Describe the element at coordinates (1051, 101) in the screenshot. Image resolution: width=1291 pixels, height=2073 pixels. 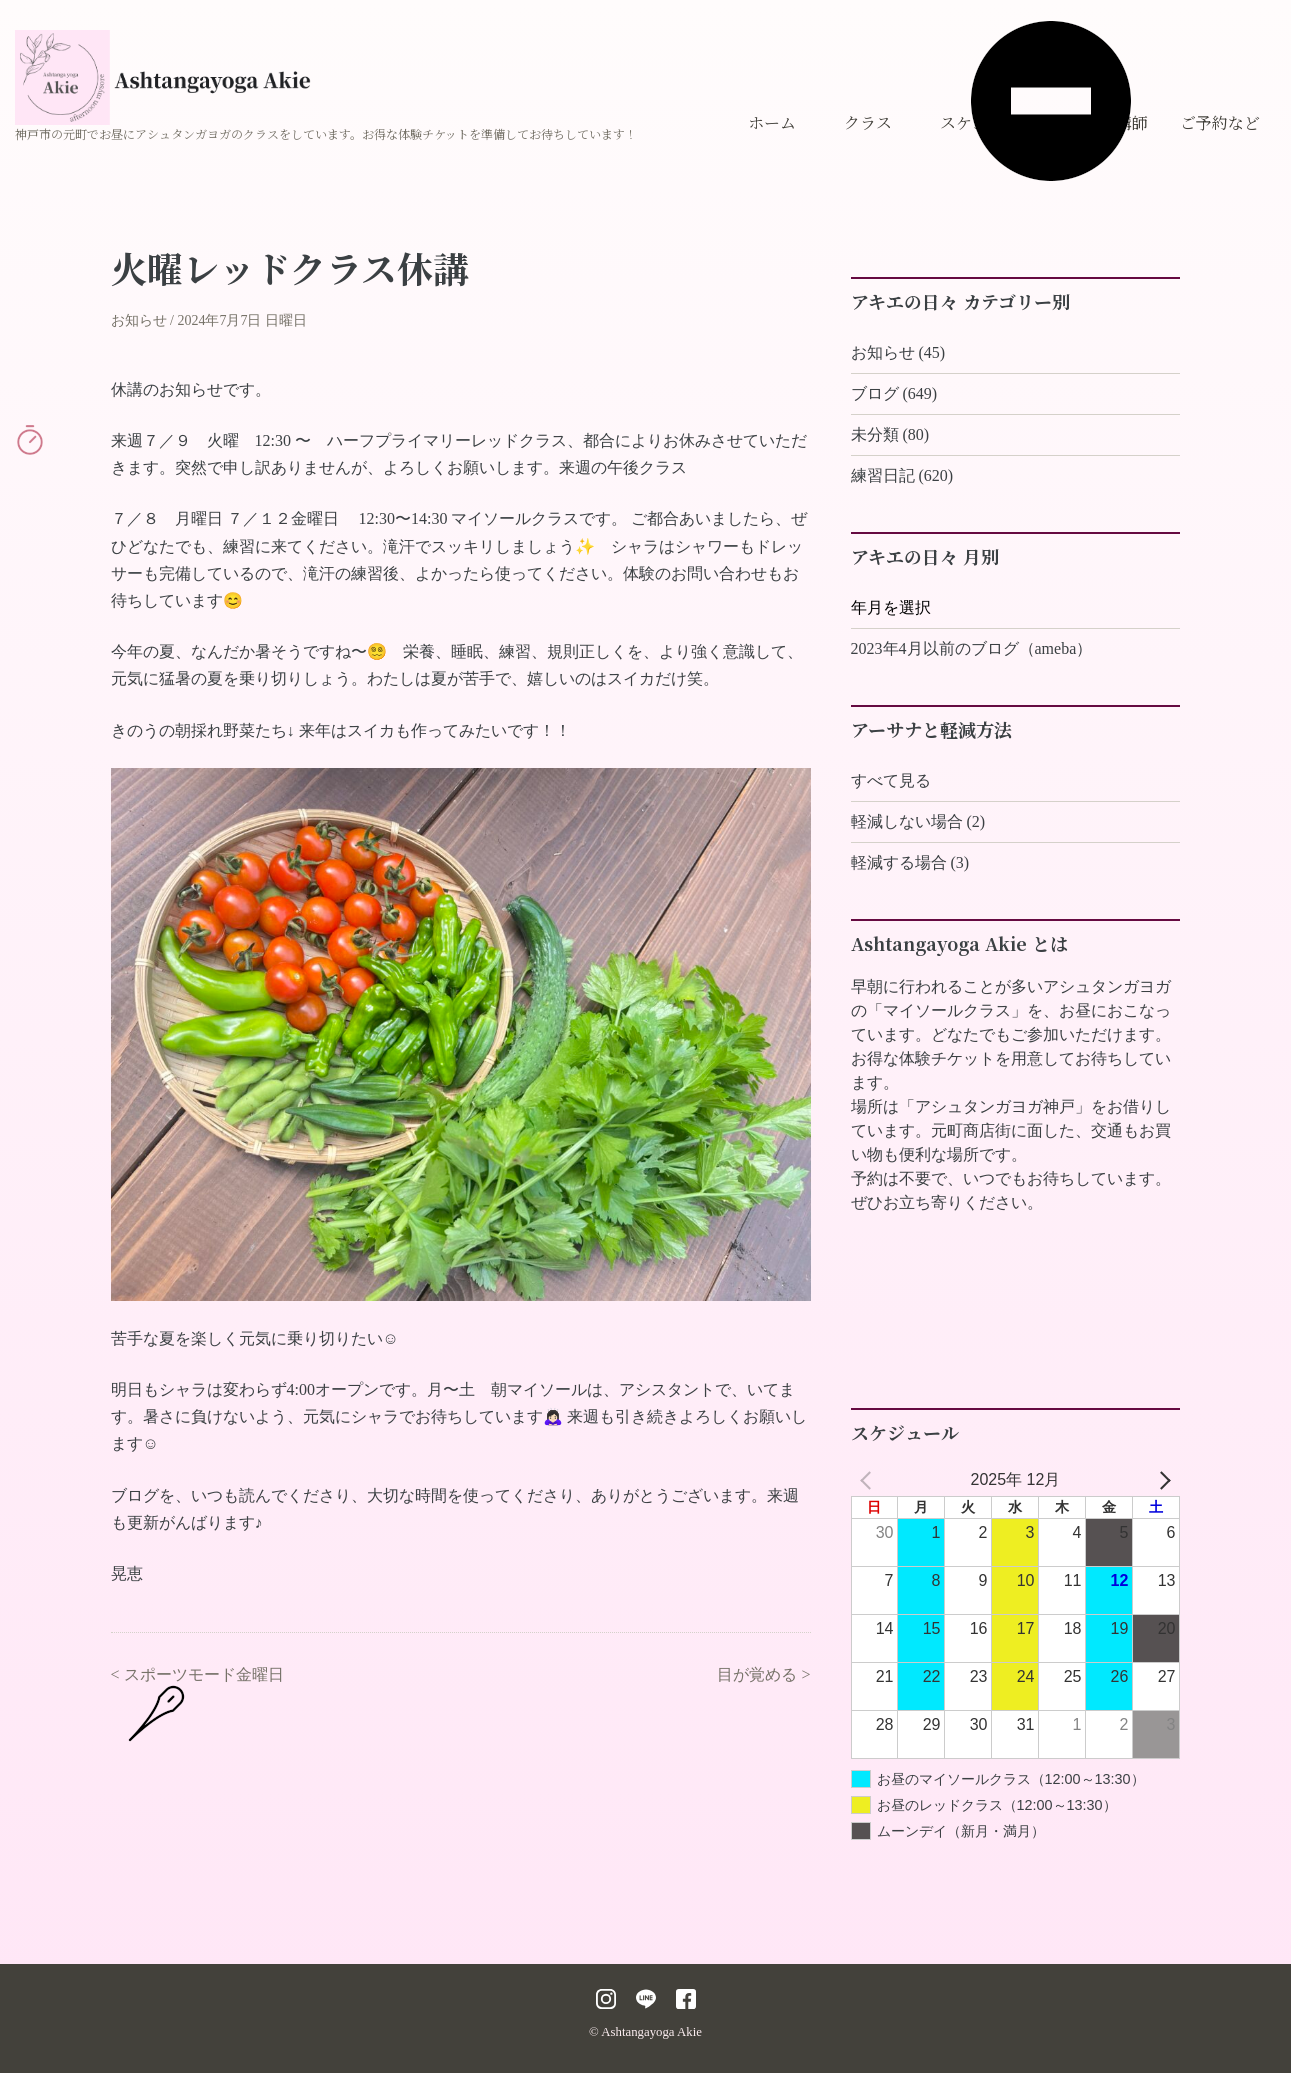
I see `access denied or blocked action` at that location.